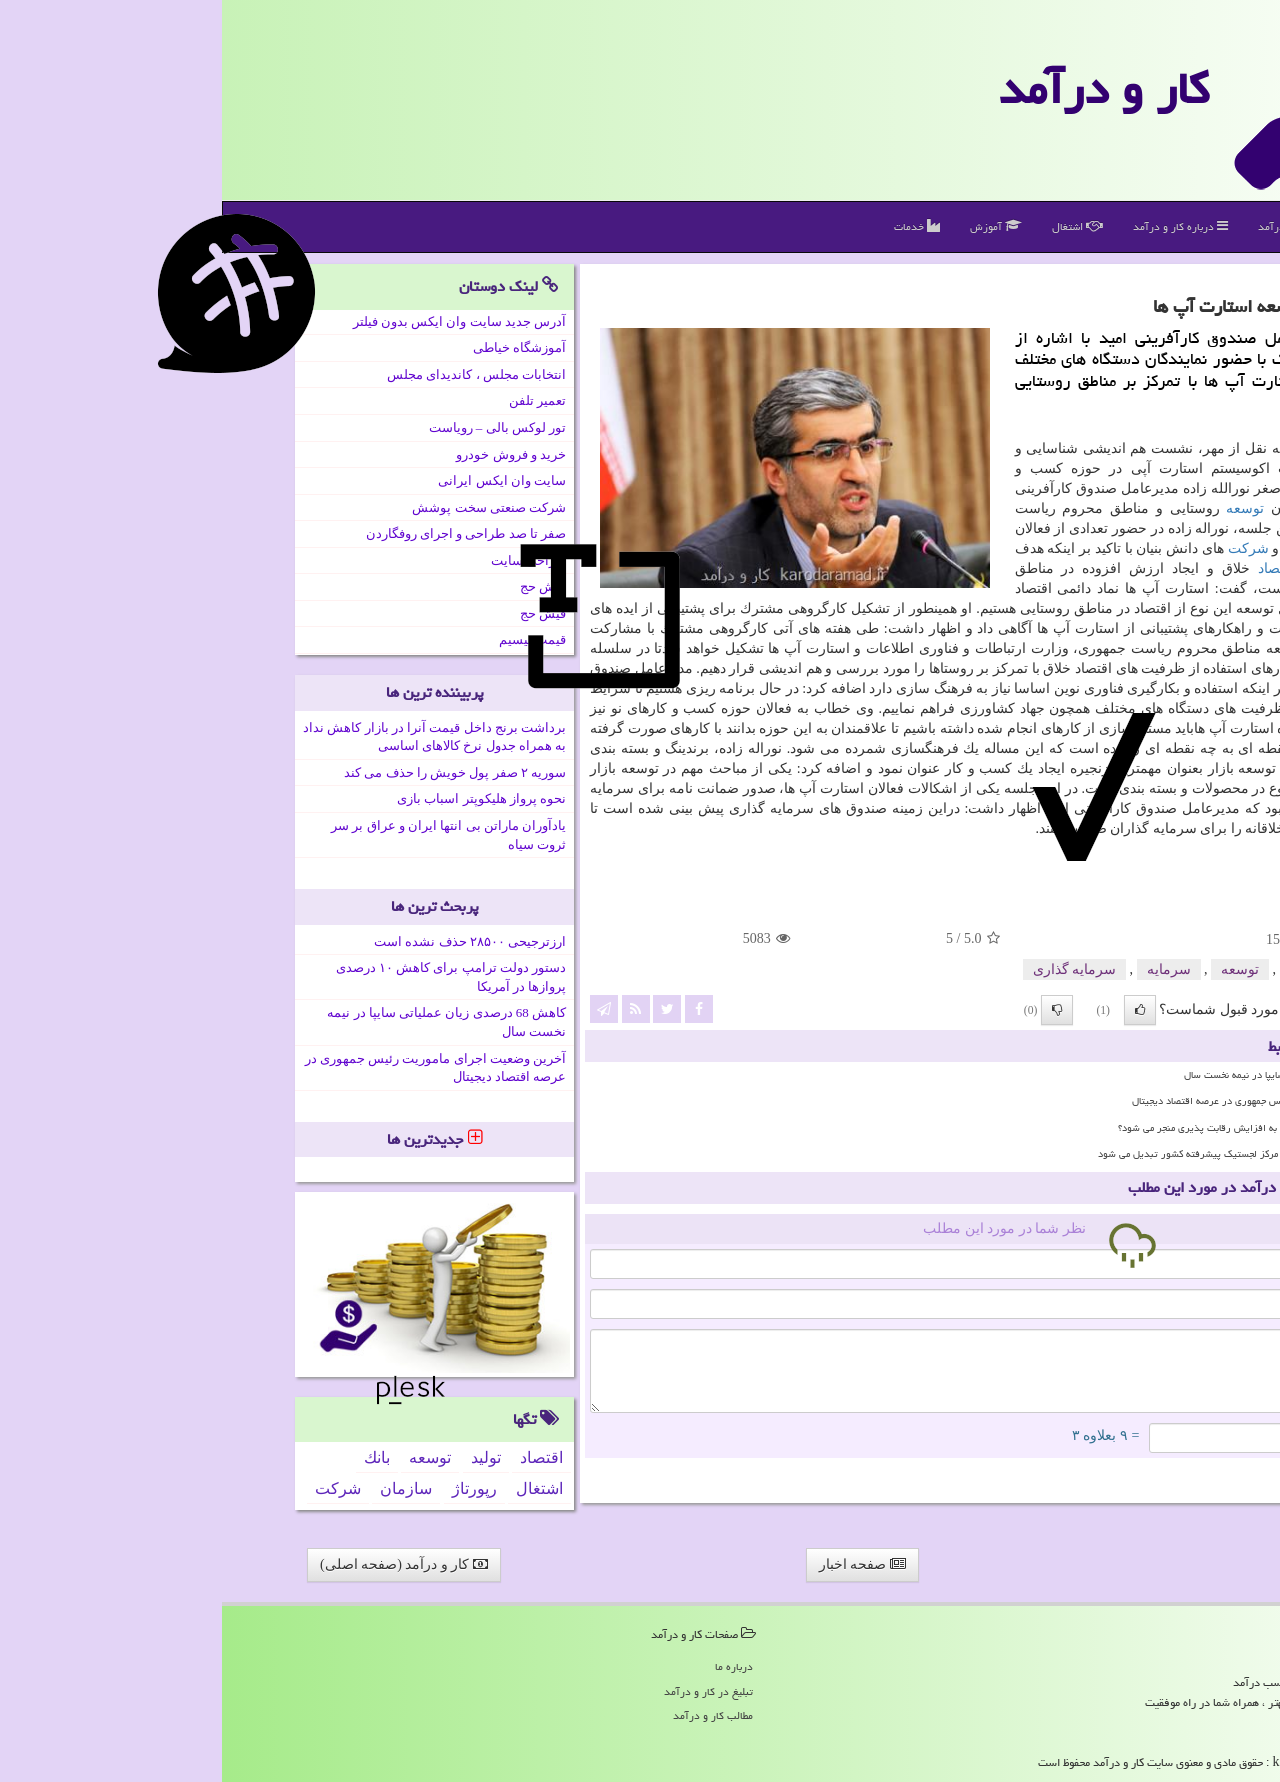  Describe the element at coordinates (1132, 1244) in the screenshot. I see `indicates rainy or showery weather conditions` at that location.